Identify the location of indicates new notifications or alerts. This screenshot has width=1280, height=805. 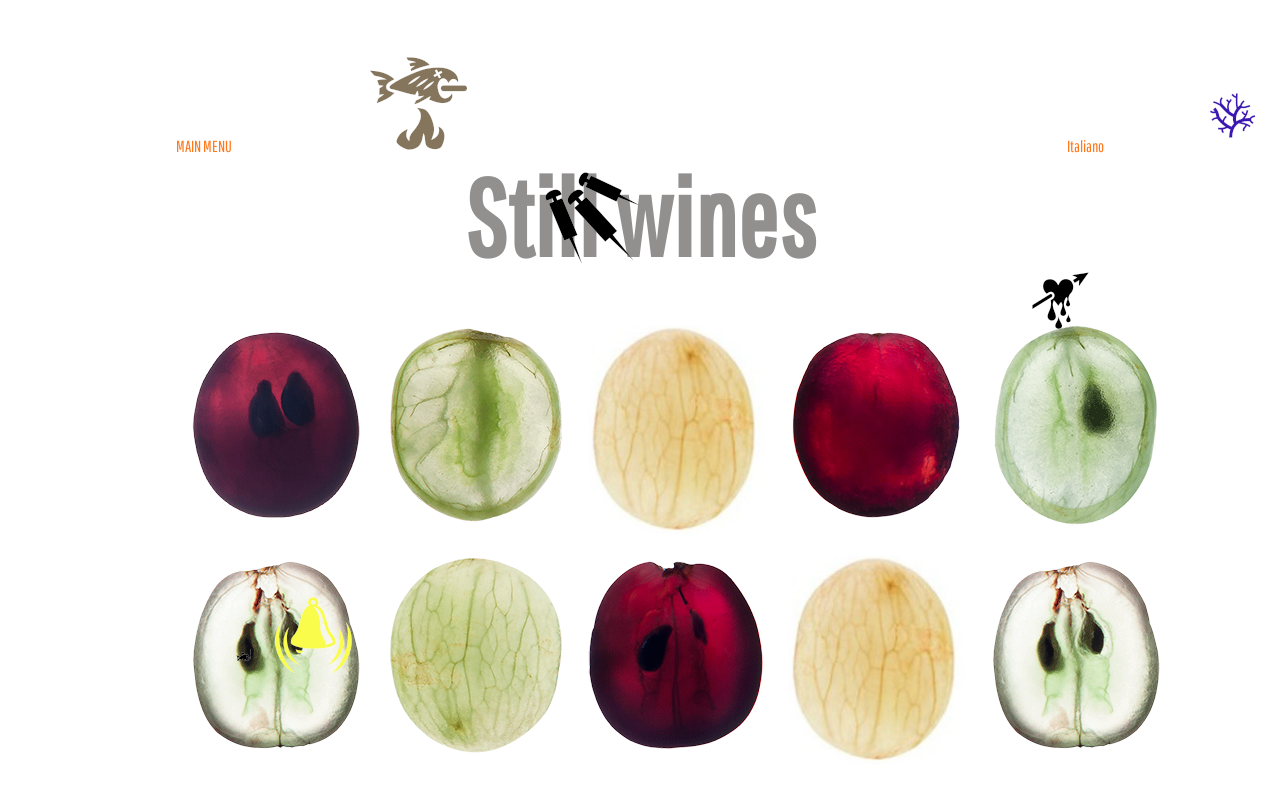
(313, 634).